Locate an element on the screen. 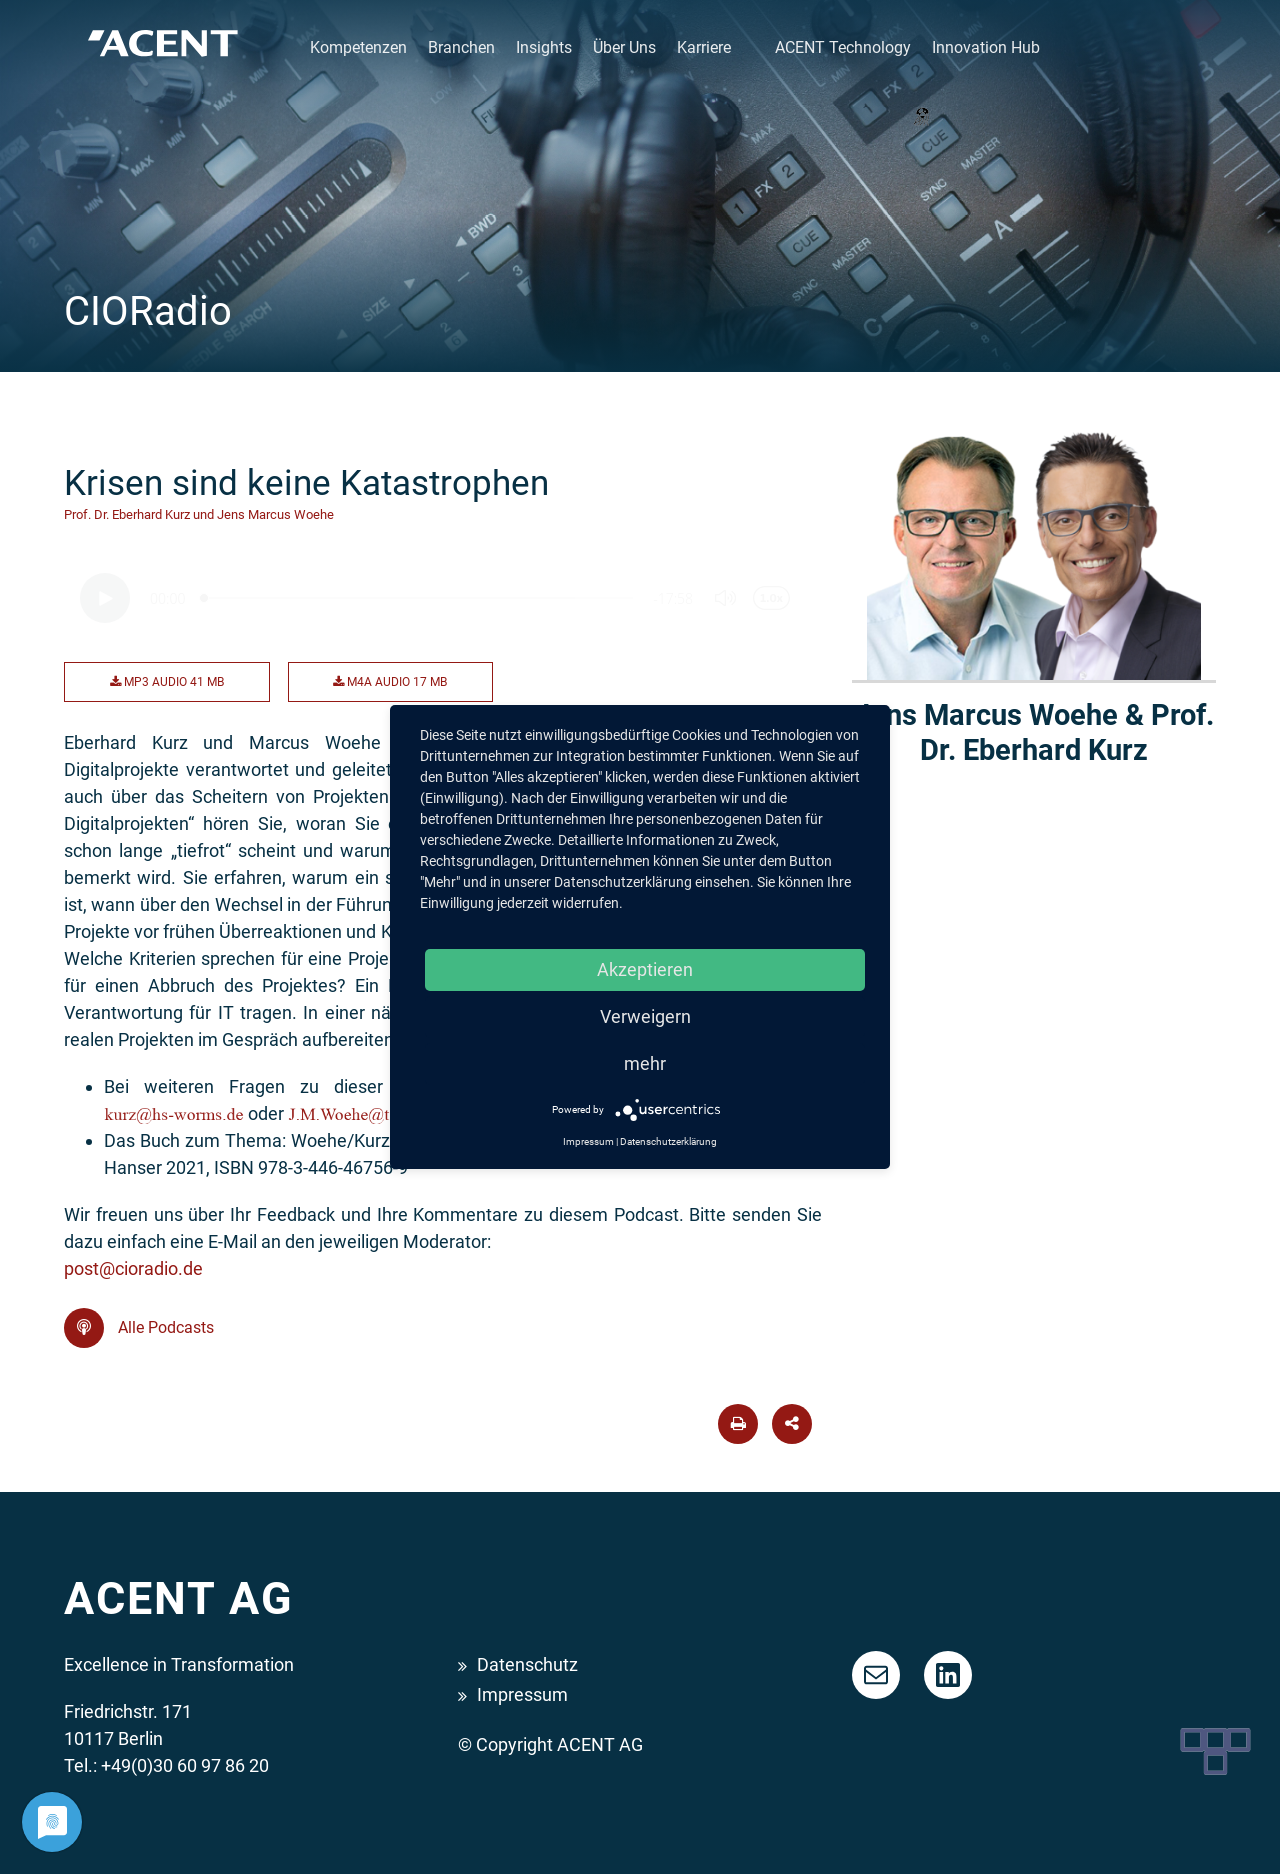 The image size is (1280, 1874). jellyfish creature or enemy in a game interface is located at coordinates (922, 116).